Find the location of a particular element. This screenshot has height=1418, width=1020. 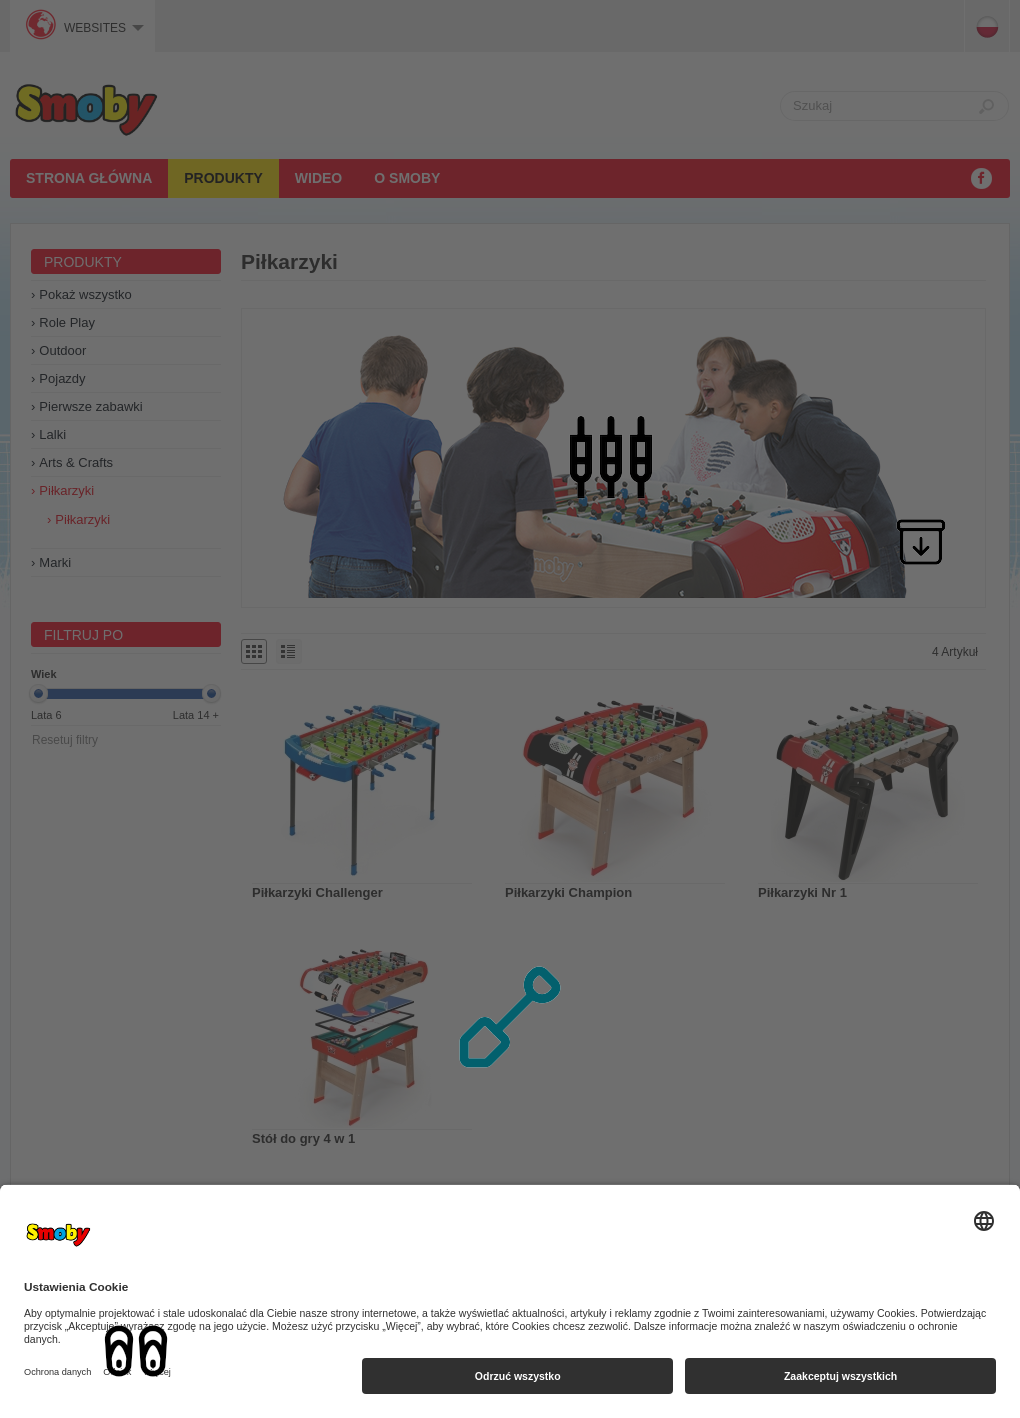

access gardening or landscaping tools is located at coordinates (510, 1017).